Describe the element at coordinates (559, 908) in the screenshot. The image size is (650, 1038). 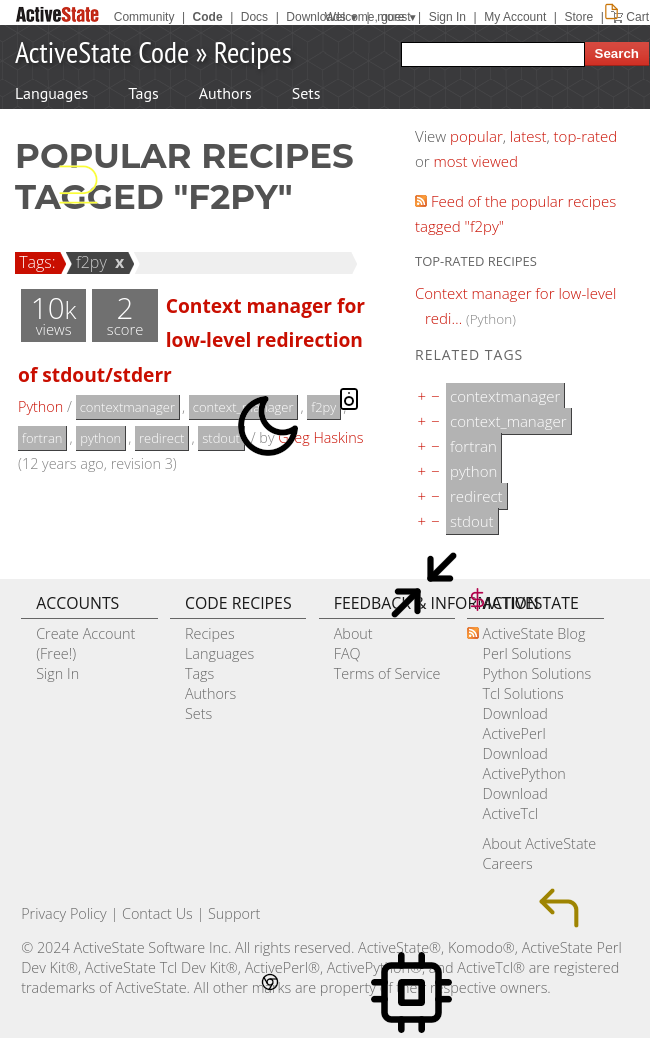
I see `go back to the previous screen` at that location.